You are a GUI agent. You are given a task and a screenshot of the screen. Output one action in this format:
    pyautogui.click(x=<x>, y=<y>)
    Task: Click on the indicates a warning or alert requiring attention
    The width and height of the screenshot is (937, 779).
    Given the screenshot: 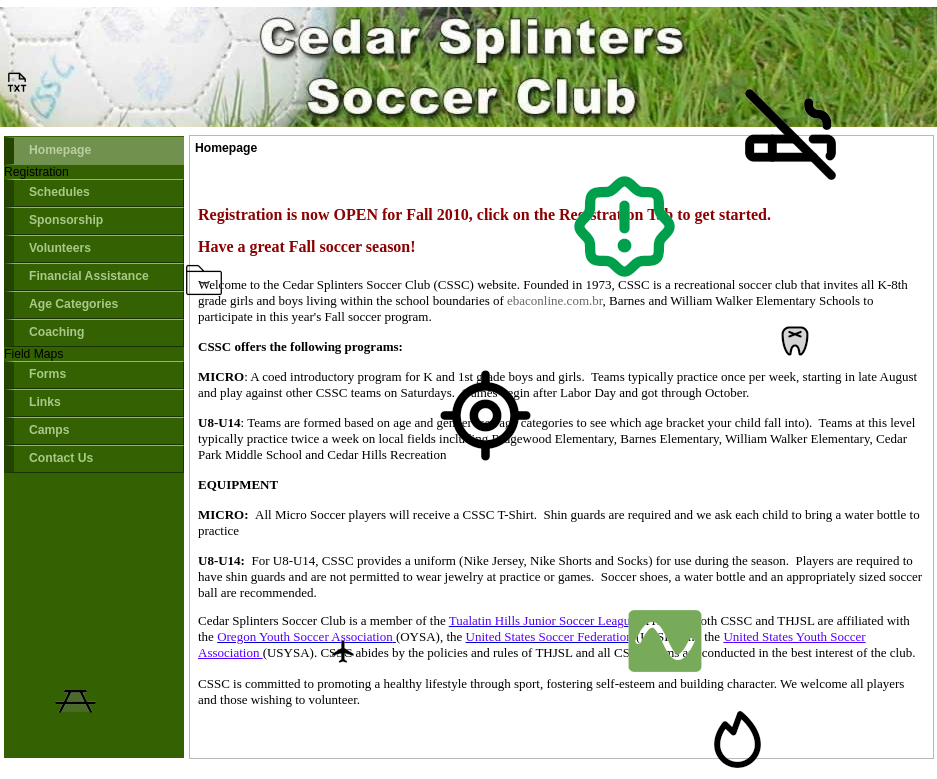 What is the action you would take?
    pyautogui.click(x=624, y=226)
    